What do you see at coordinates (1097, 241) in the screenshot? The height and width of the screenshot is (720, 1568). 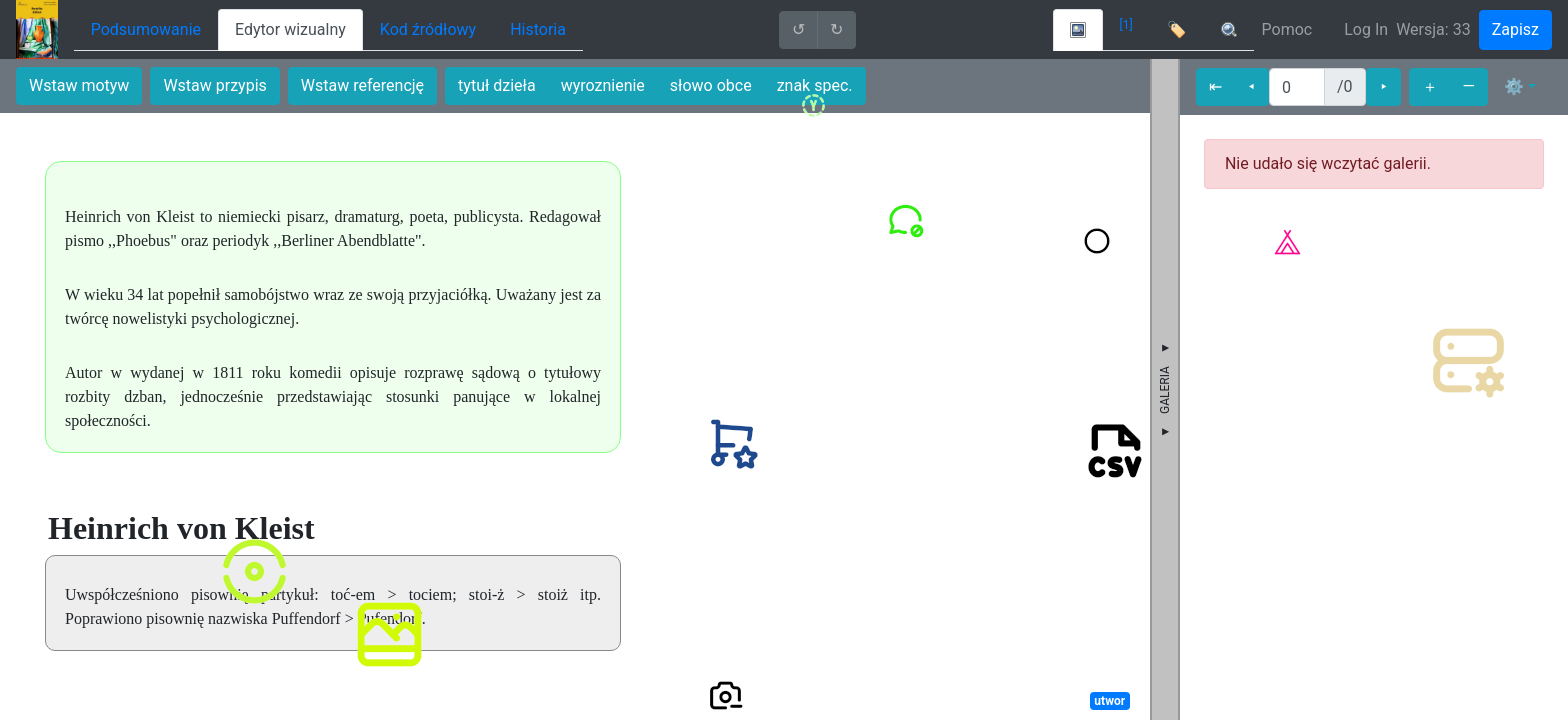 I see `indicates 0% progress or empty state` at bounding box center [1097, 241].